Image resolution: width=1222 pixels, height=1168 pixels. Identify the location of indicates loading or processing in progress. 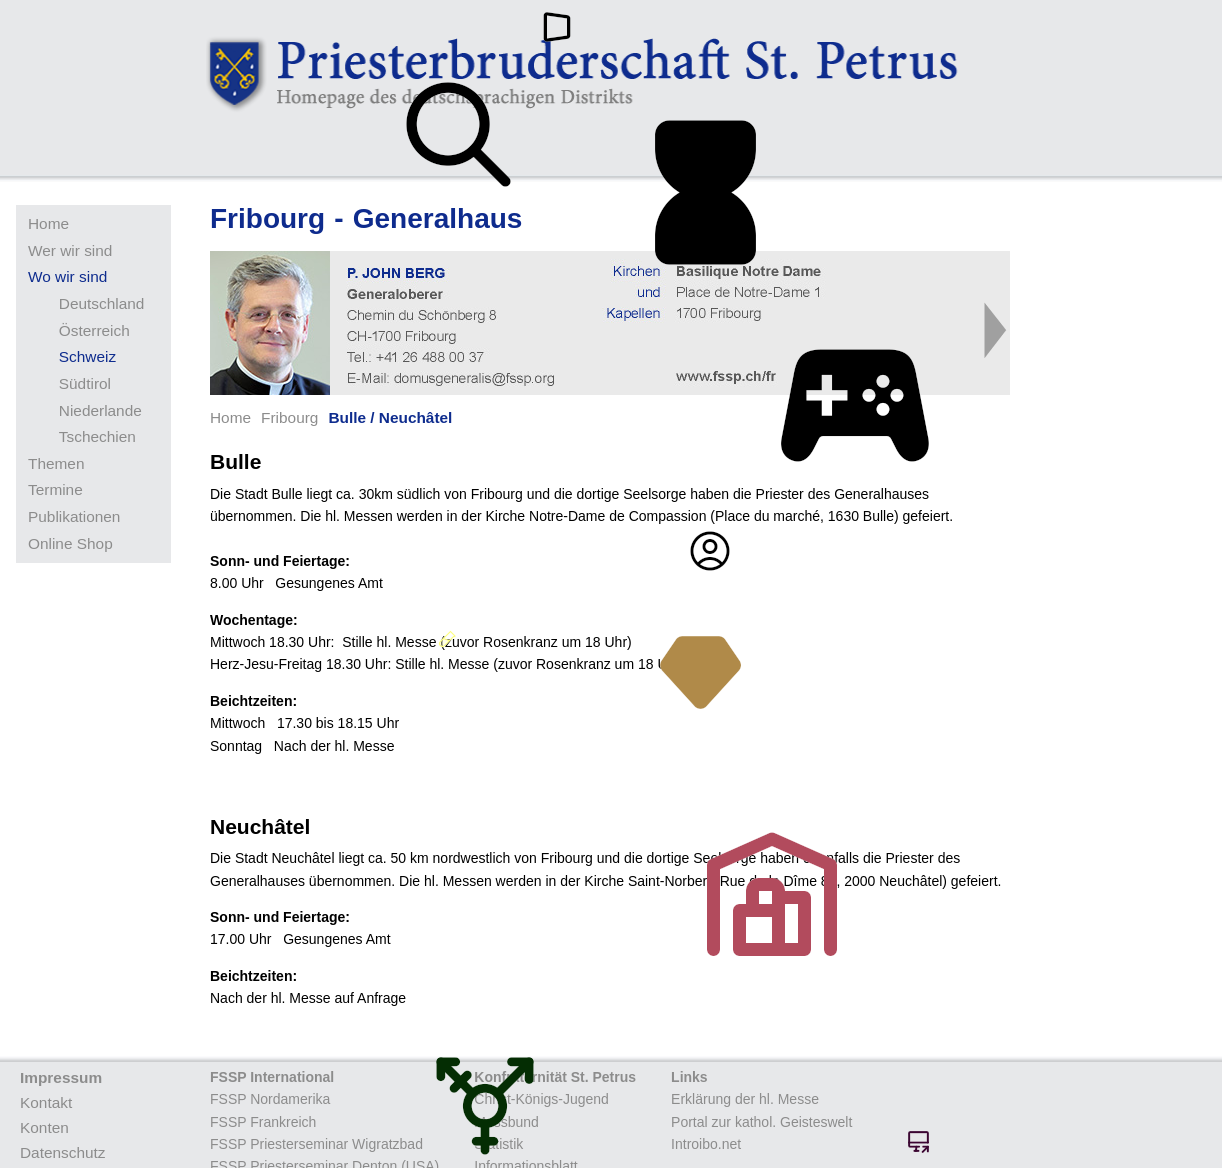
(705, 192).